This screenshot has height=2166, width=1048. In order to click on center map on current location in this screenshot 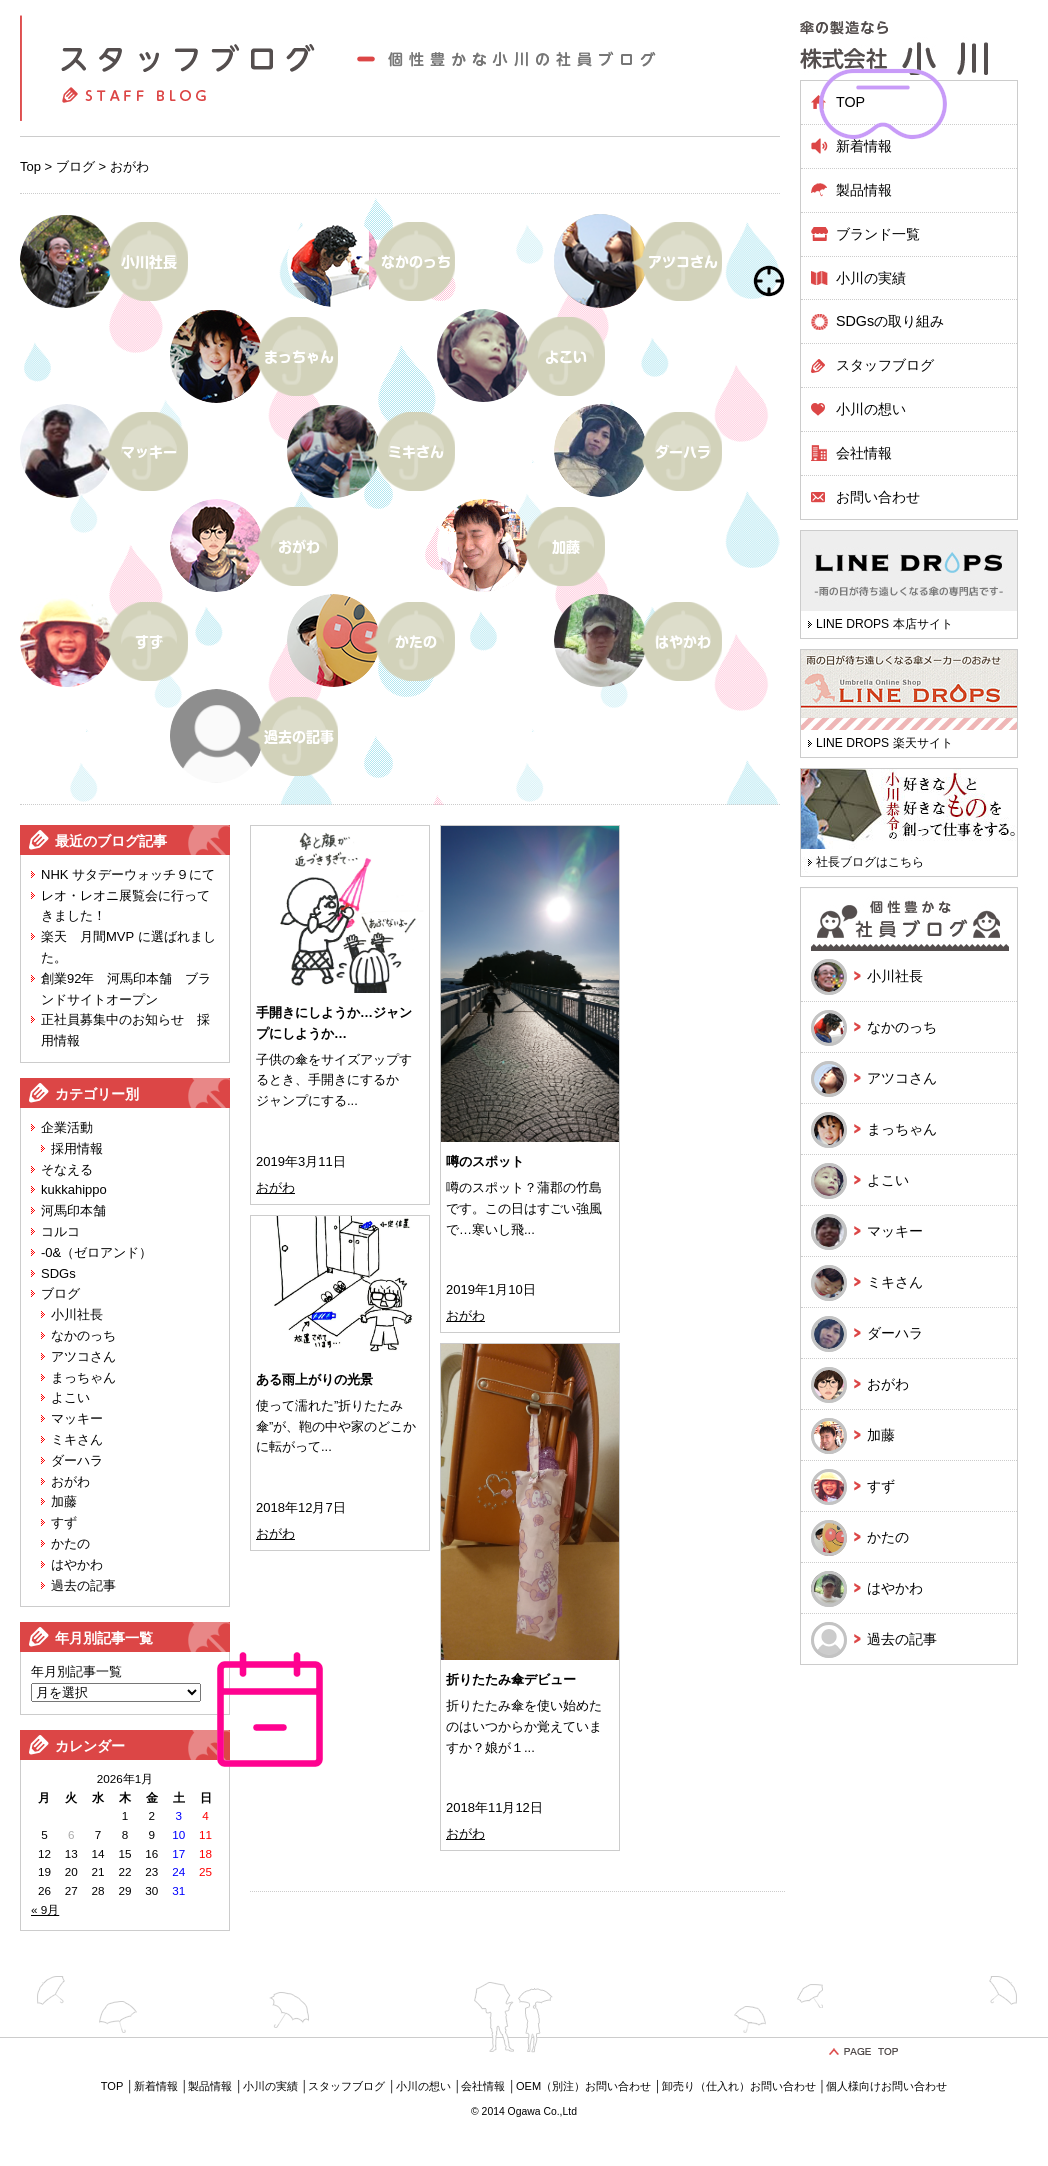, I will do `click(769, 281)`.